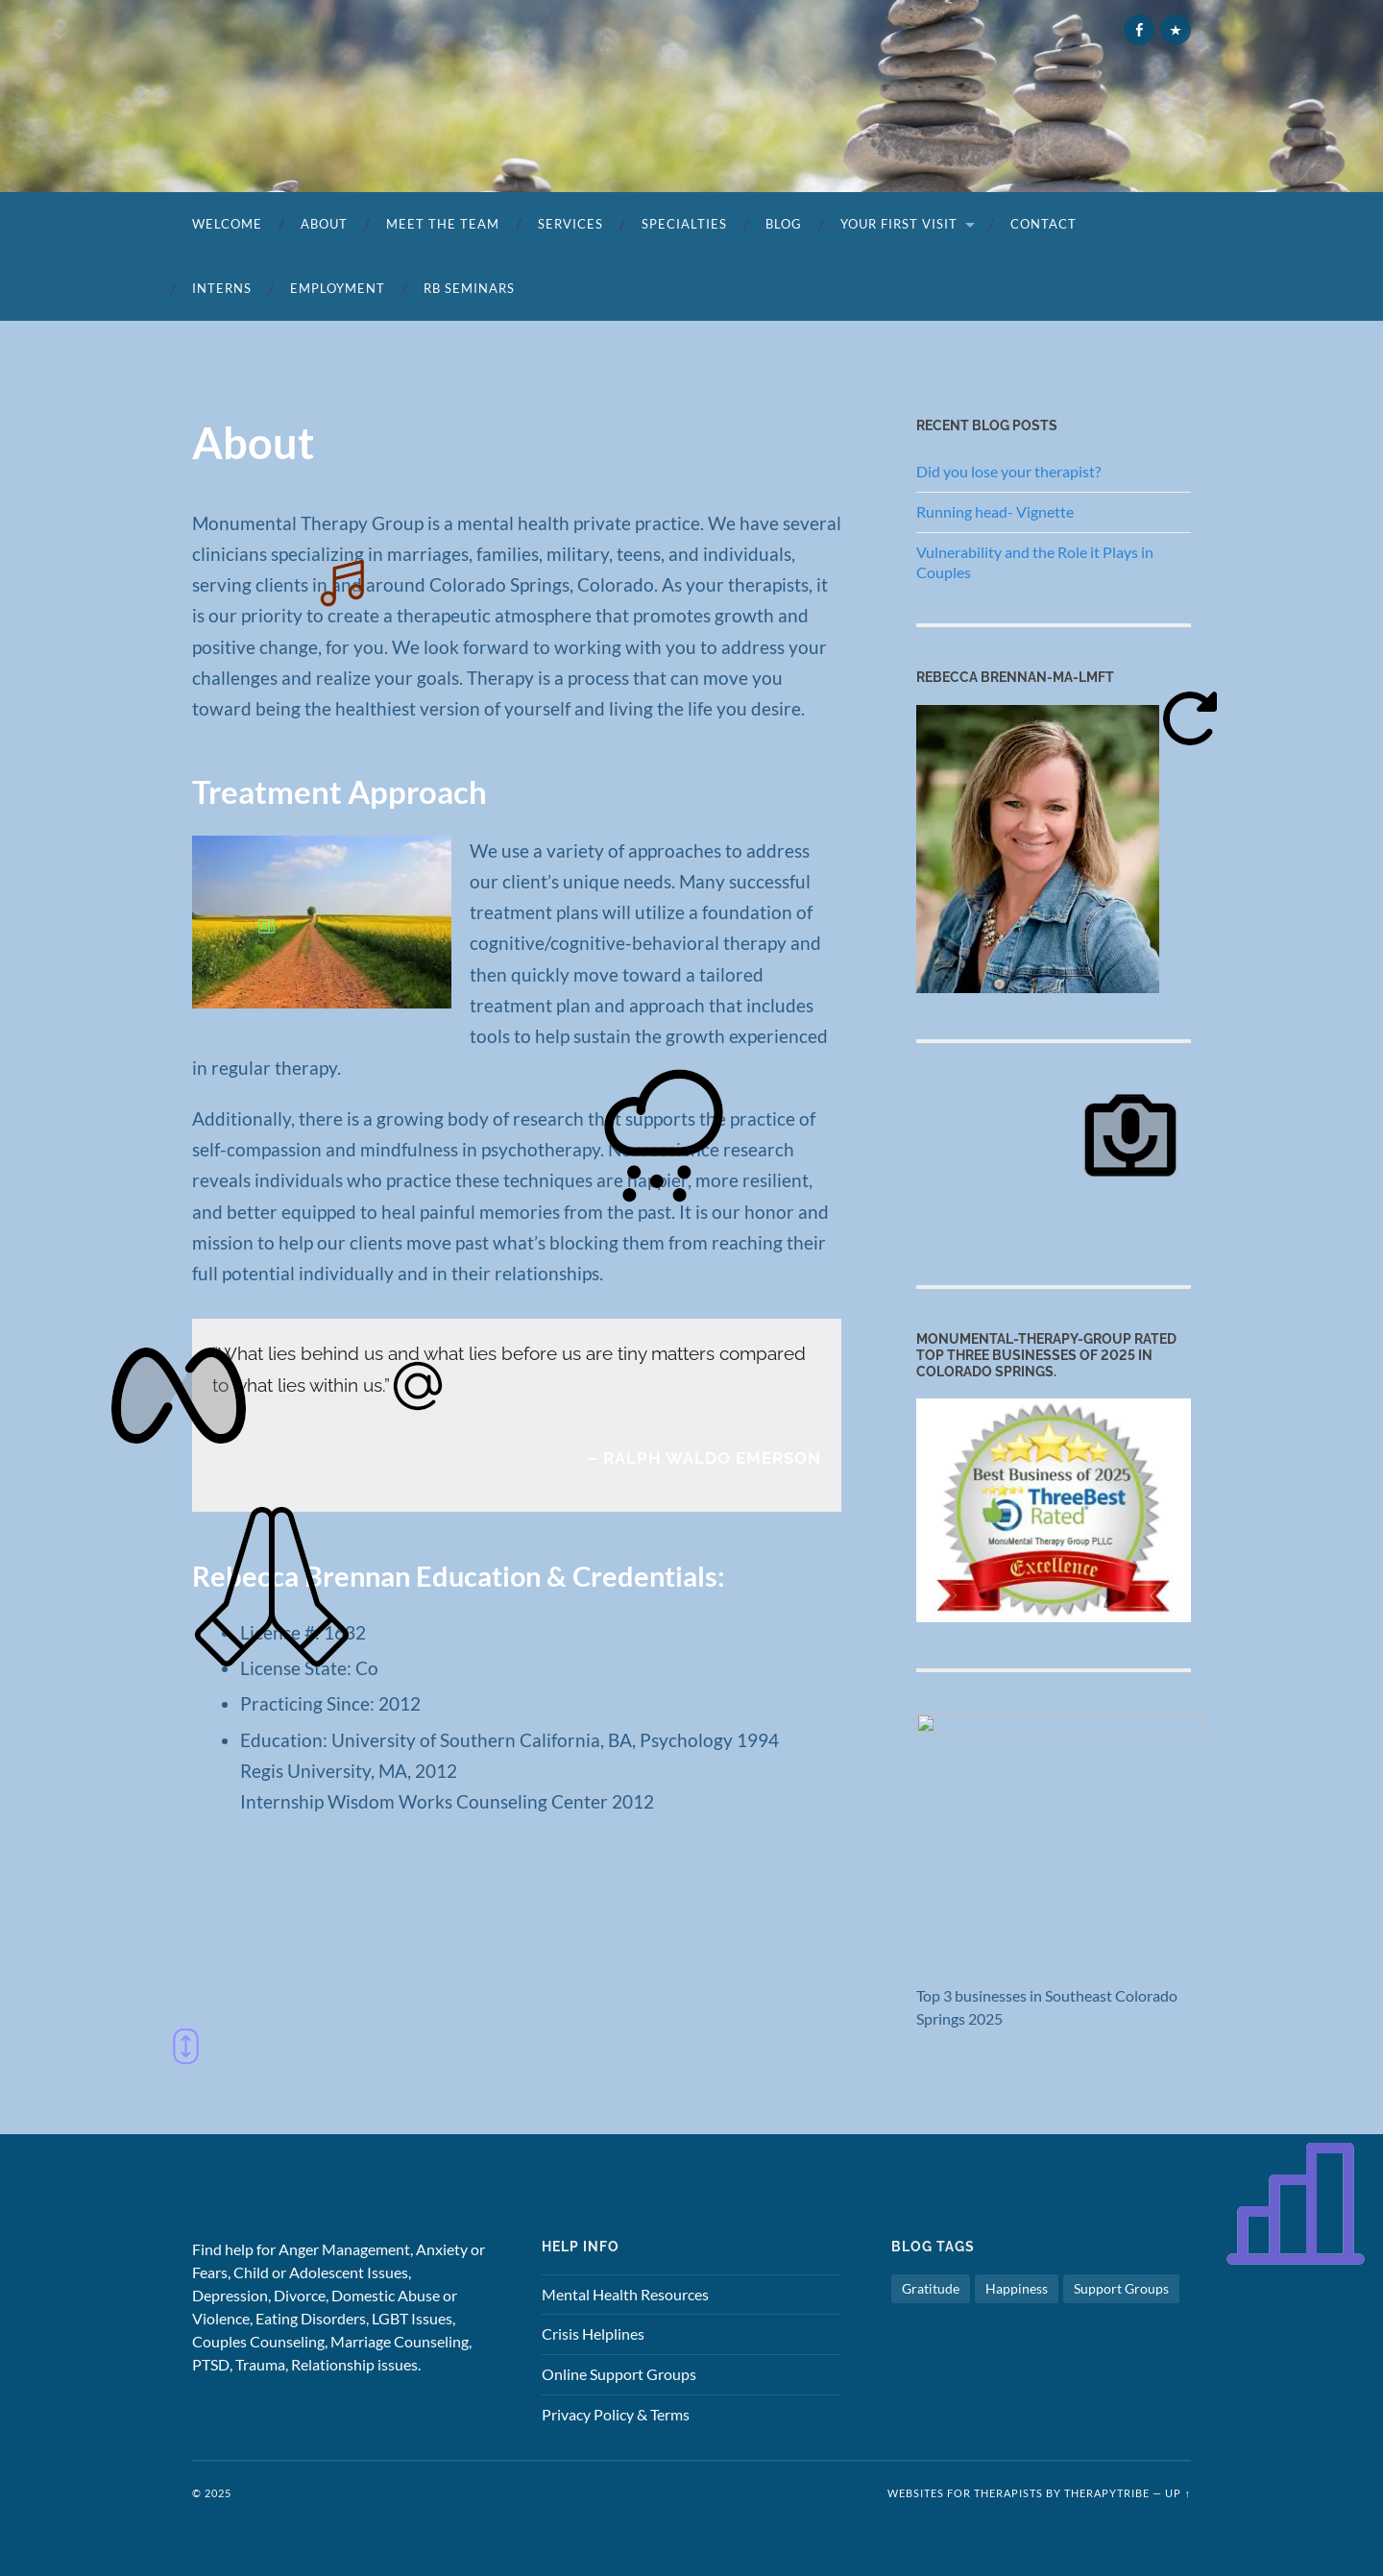  I want to click on mention a user in a post or comment, so click(418, 1386).